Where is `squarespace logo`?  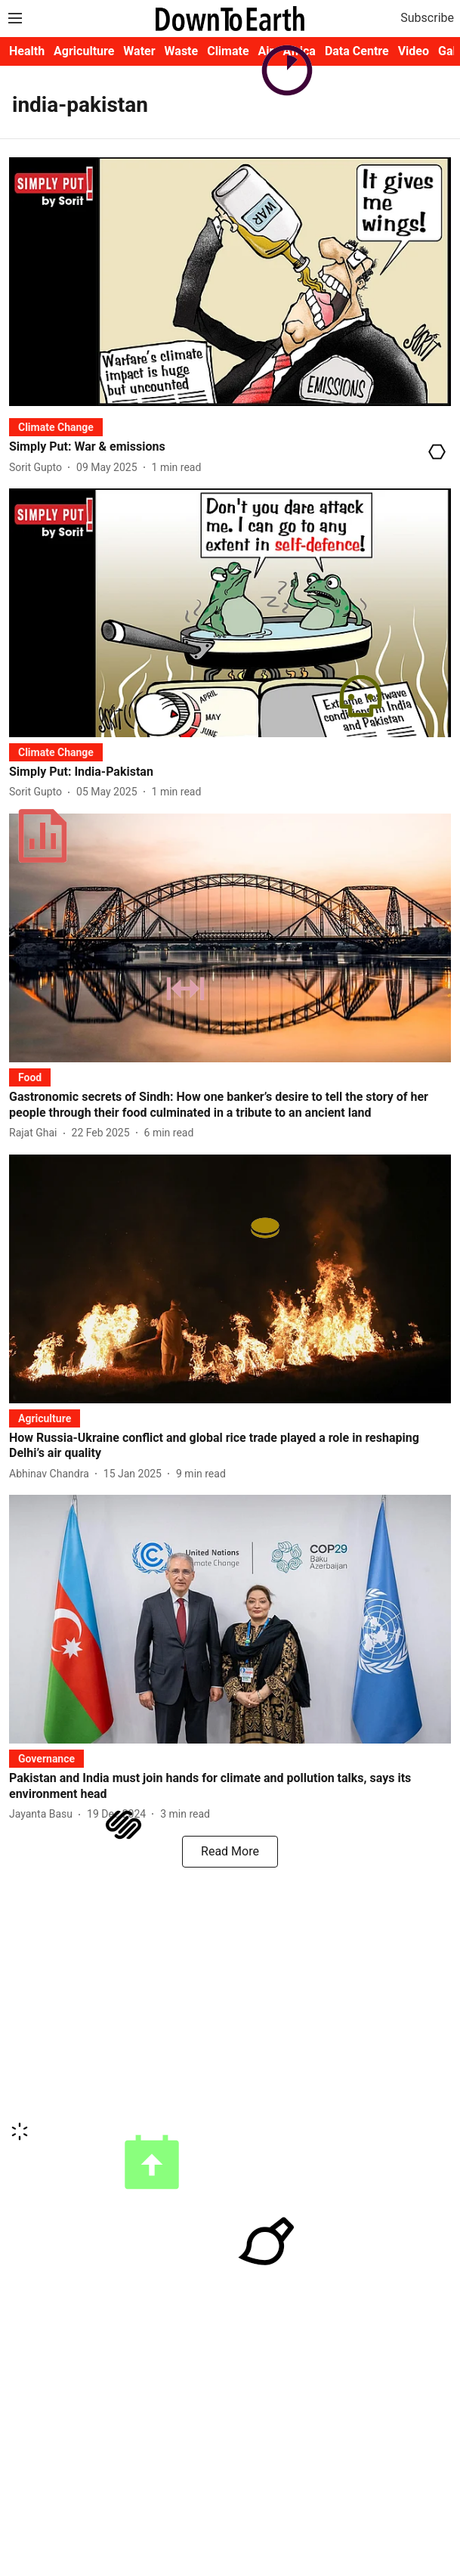
squarespace logo is located at coordinates (123, 1824).